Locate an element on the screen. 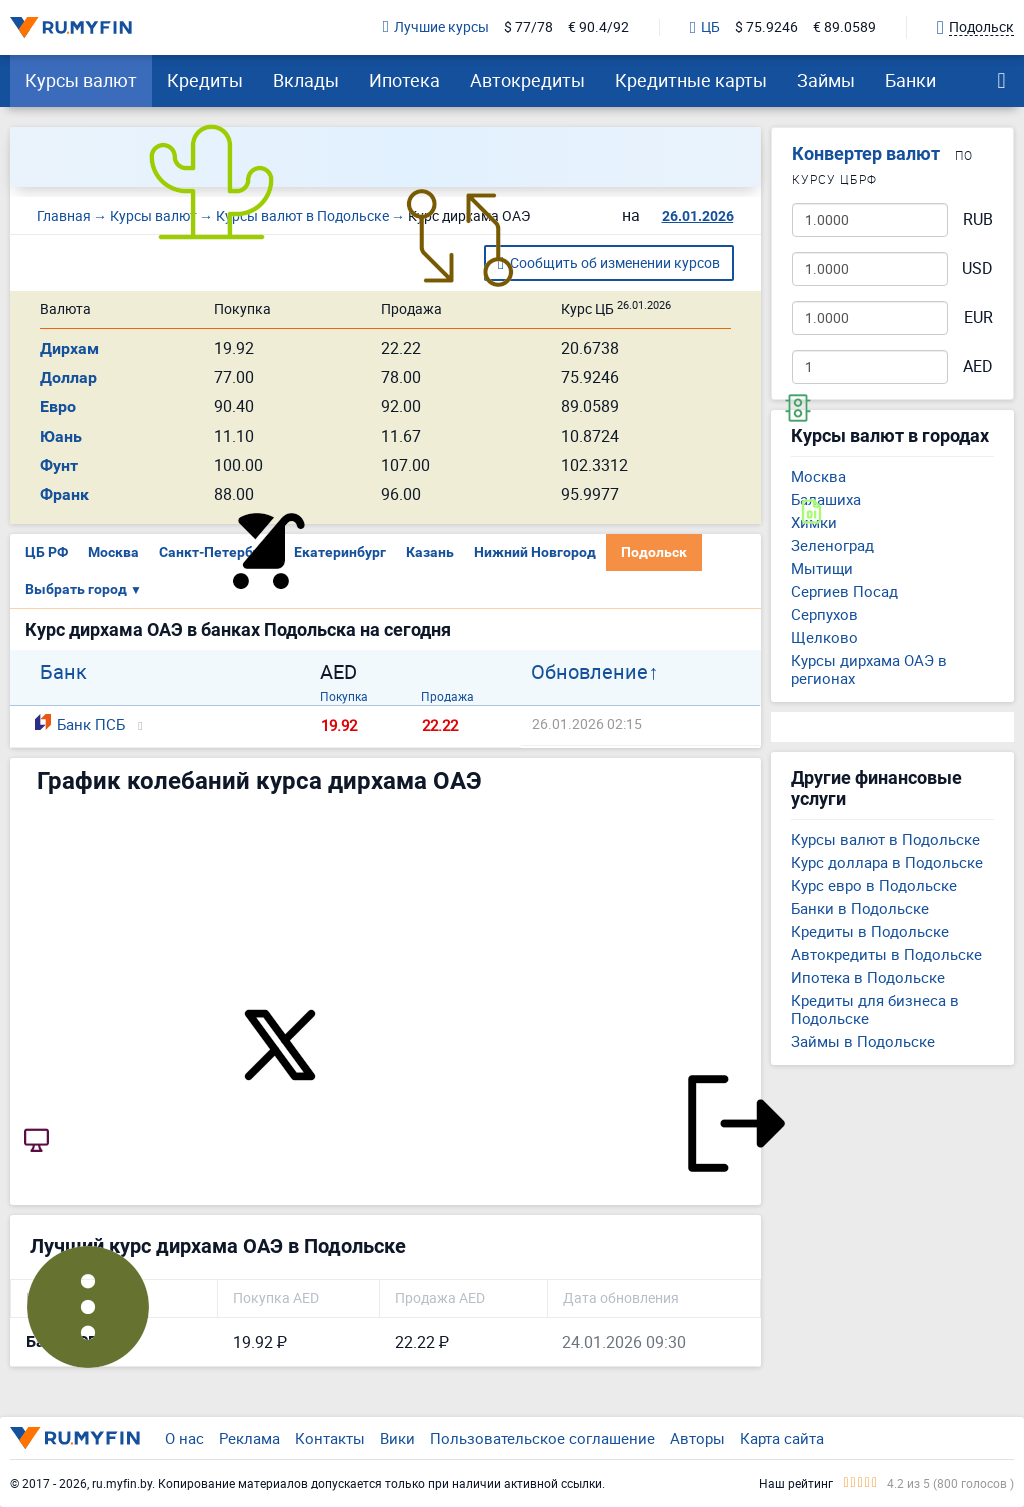 This screenshot has height=1507, width=1024. share to X (formerly Twitter) is located at coordinates (280, 1045).